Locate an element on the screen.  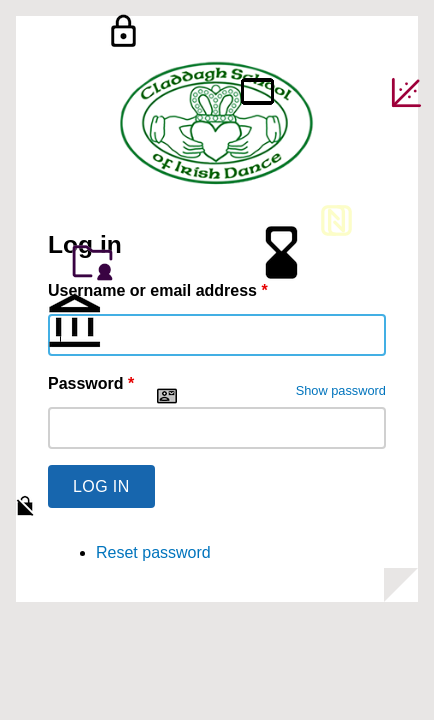
tap to enable NFC for contactless payments is located at coordinates (336, 220).